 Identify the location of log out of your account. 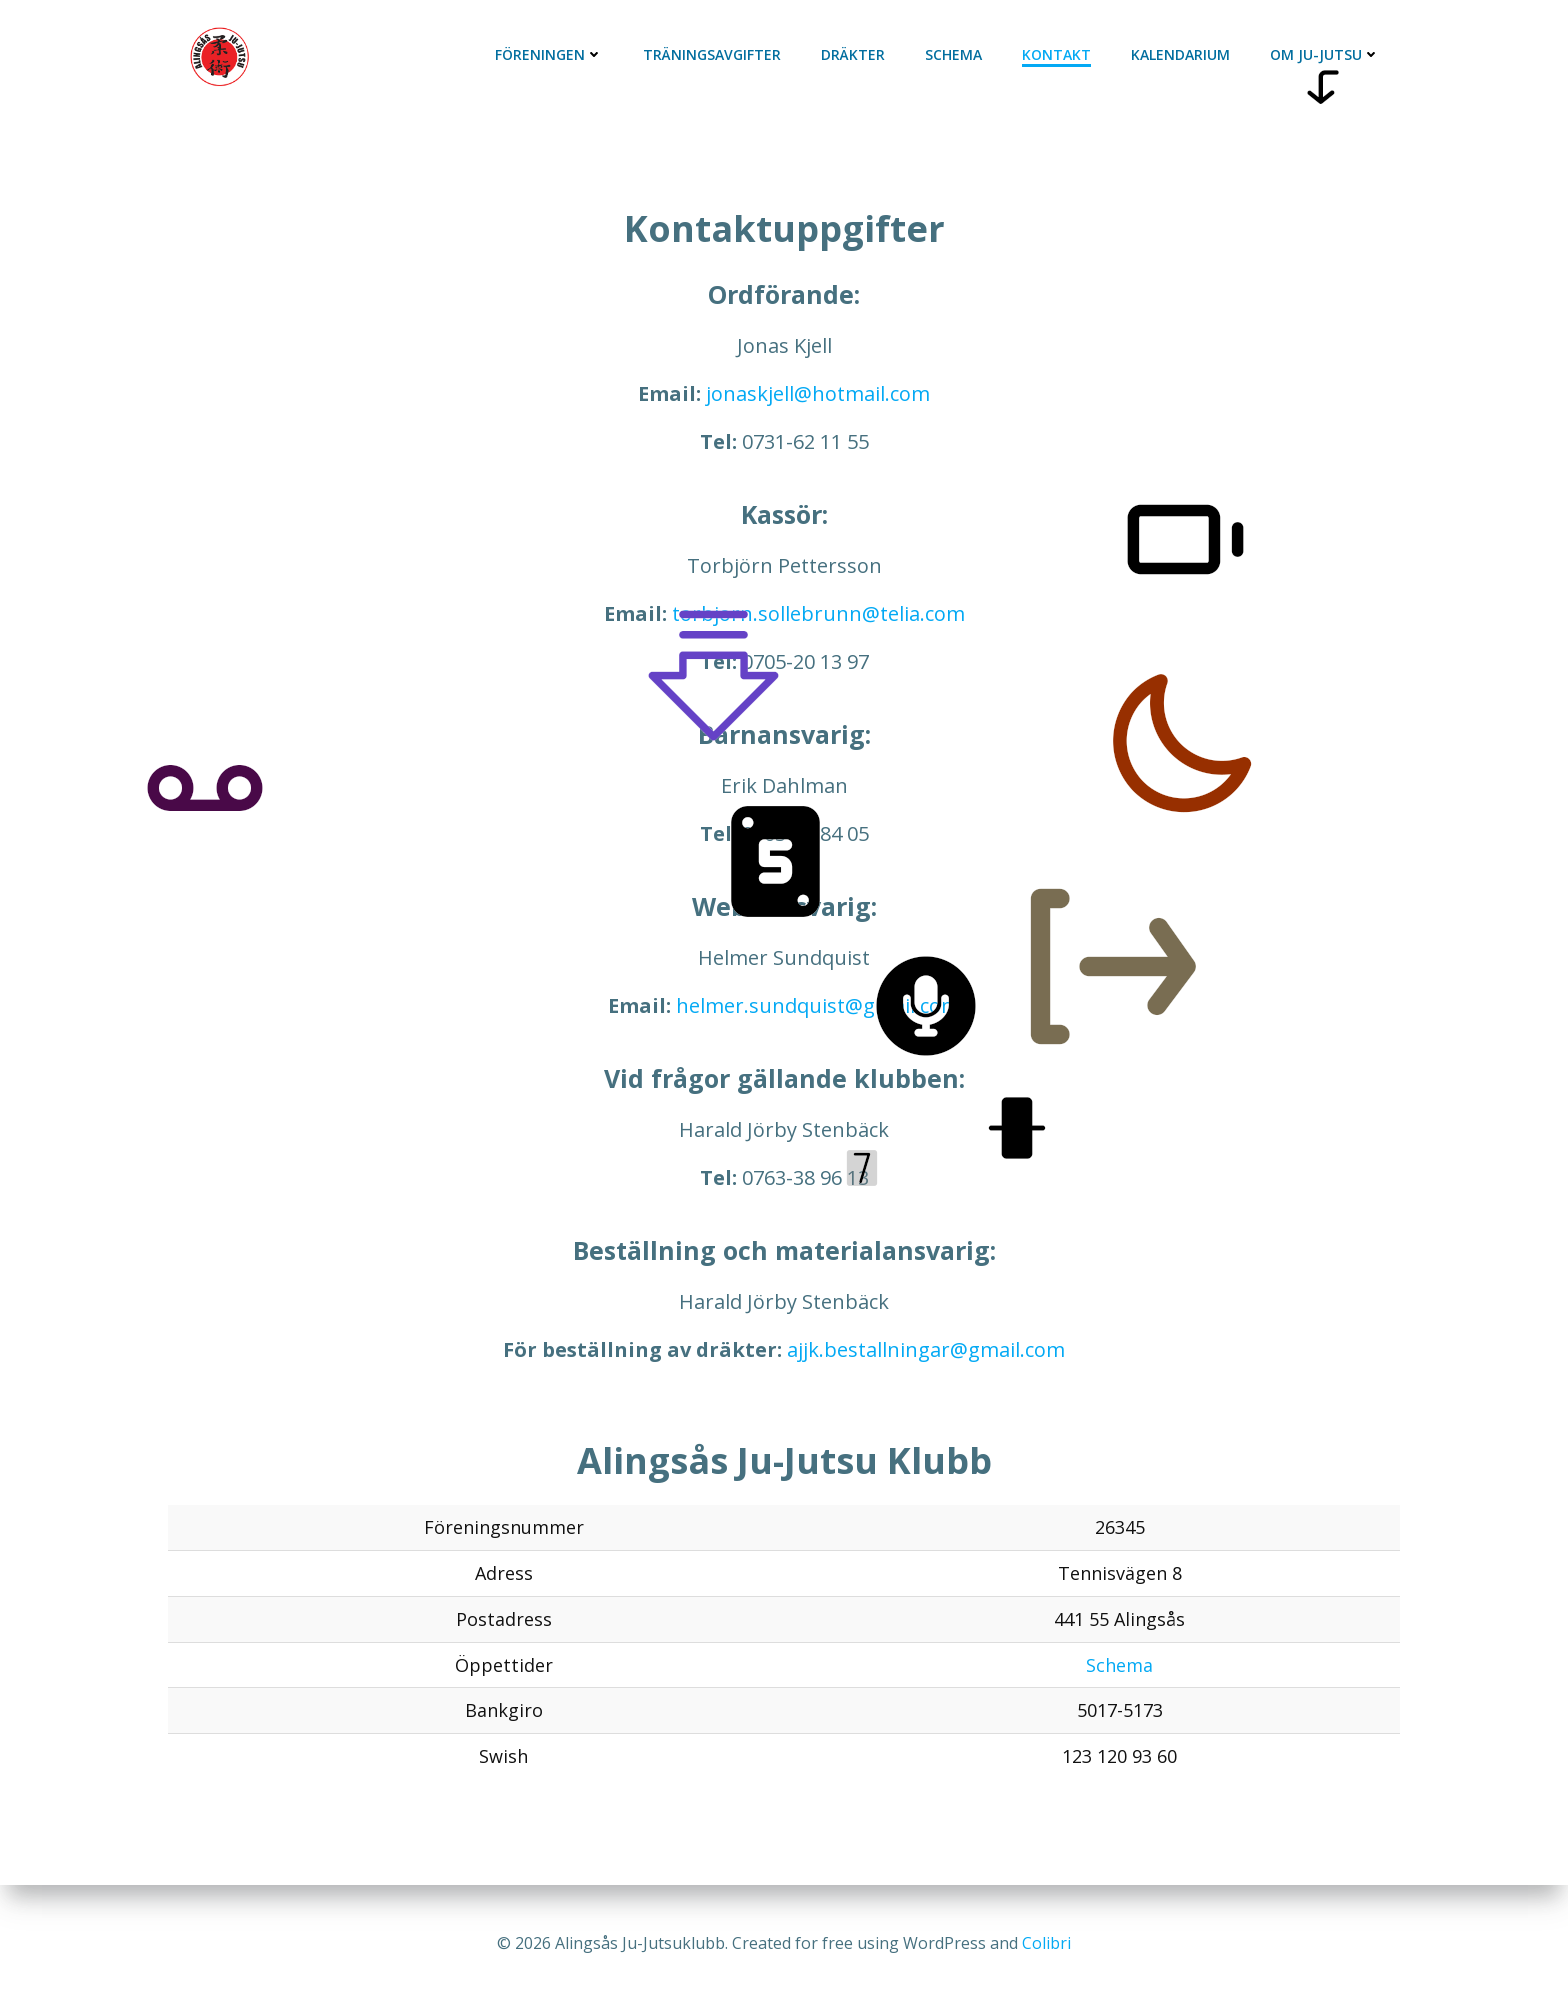
(1108, 966).